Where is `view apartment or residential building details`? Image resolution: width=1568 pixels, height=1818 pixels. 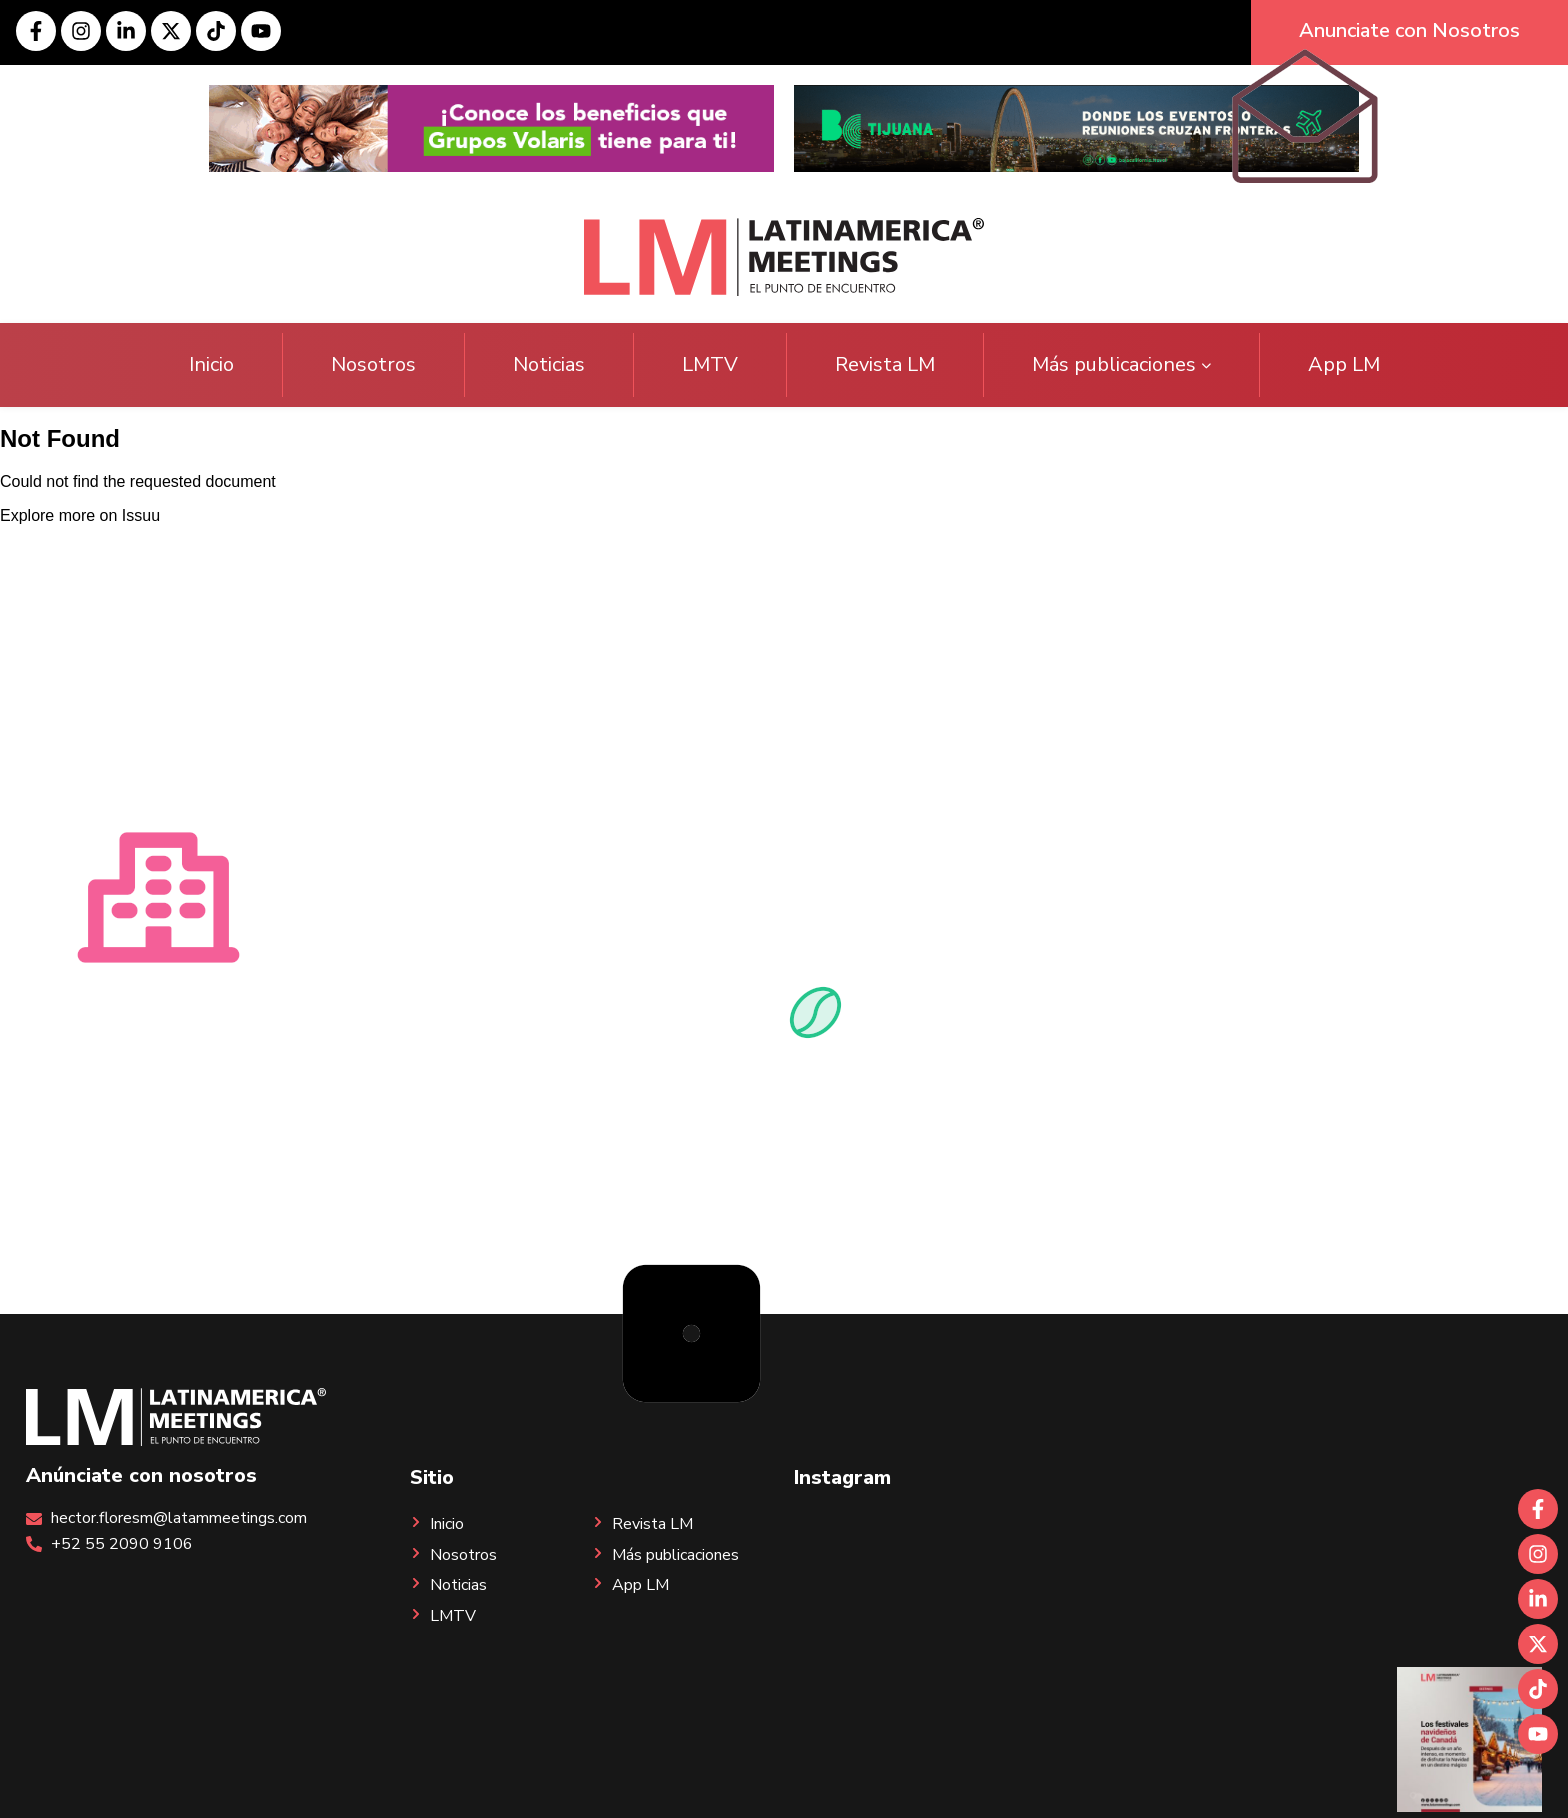 view apartment or residential building details is located at coordinates (158, 897).